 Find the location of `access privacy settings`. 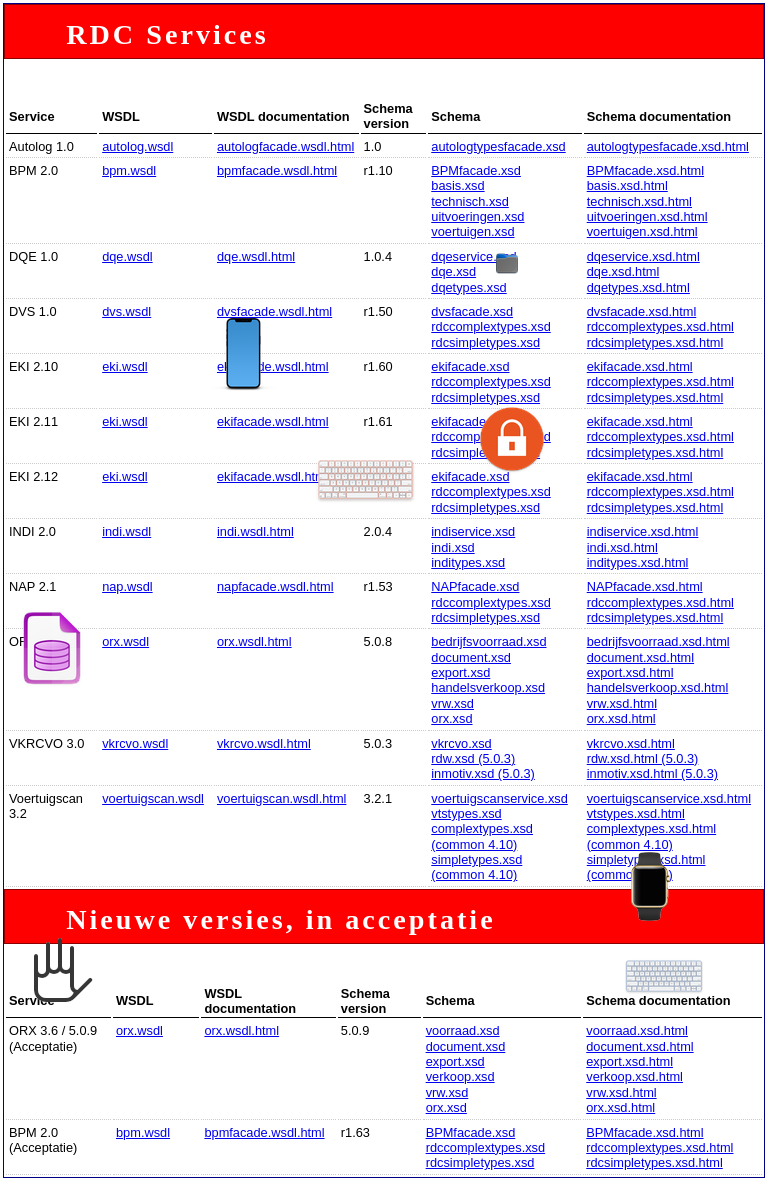

access privacy settings is located at coordinates (62, 970).